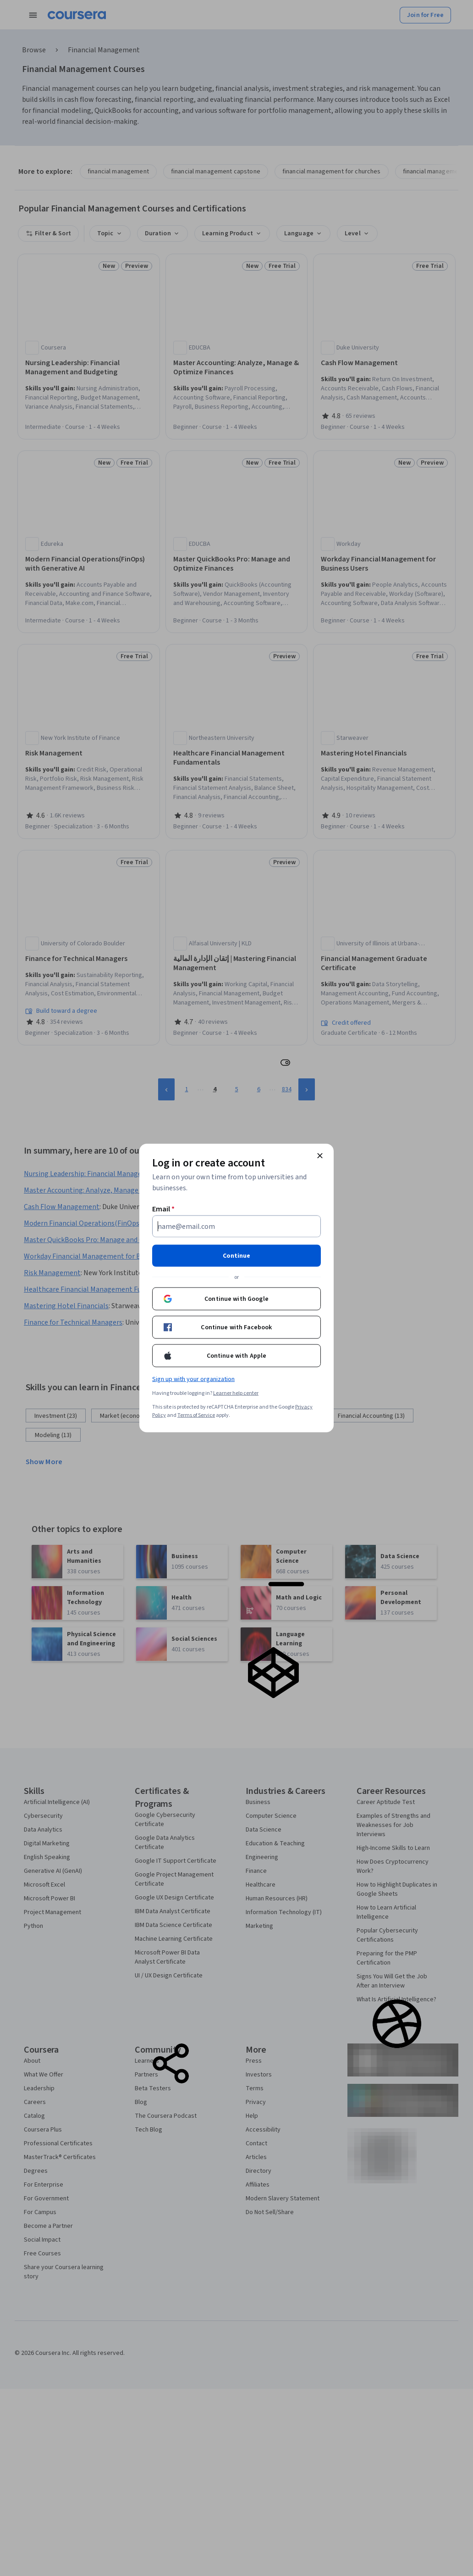 The image size is (473, 2576). What do you see at coordinates (250, 1610) in the screenshot?
I see `view data flow or process direction` at bounding box center [250, 1610].